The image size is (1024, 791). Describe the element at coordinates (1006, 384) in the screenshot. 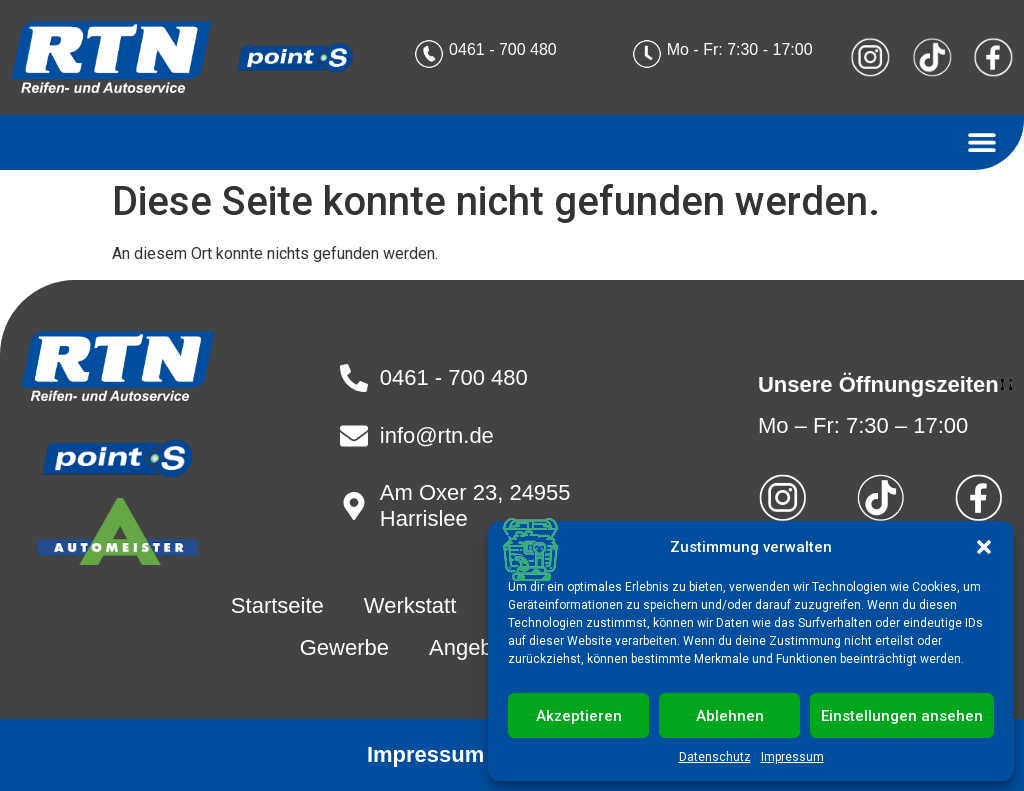

I see `close or reject a pull request` at that location.